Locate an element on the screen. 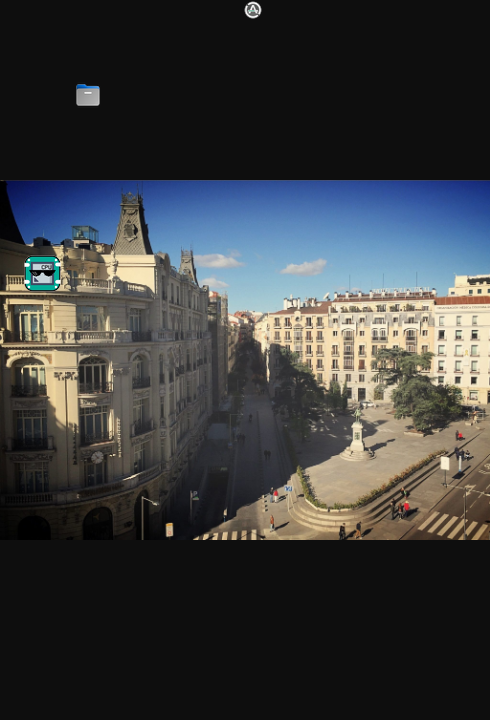 This screenshot has height=720, width=490. check for available software updates is located at coordinates (253, 10).